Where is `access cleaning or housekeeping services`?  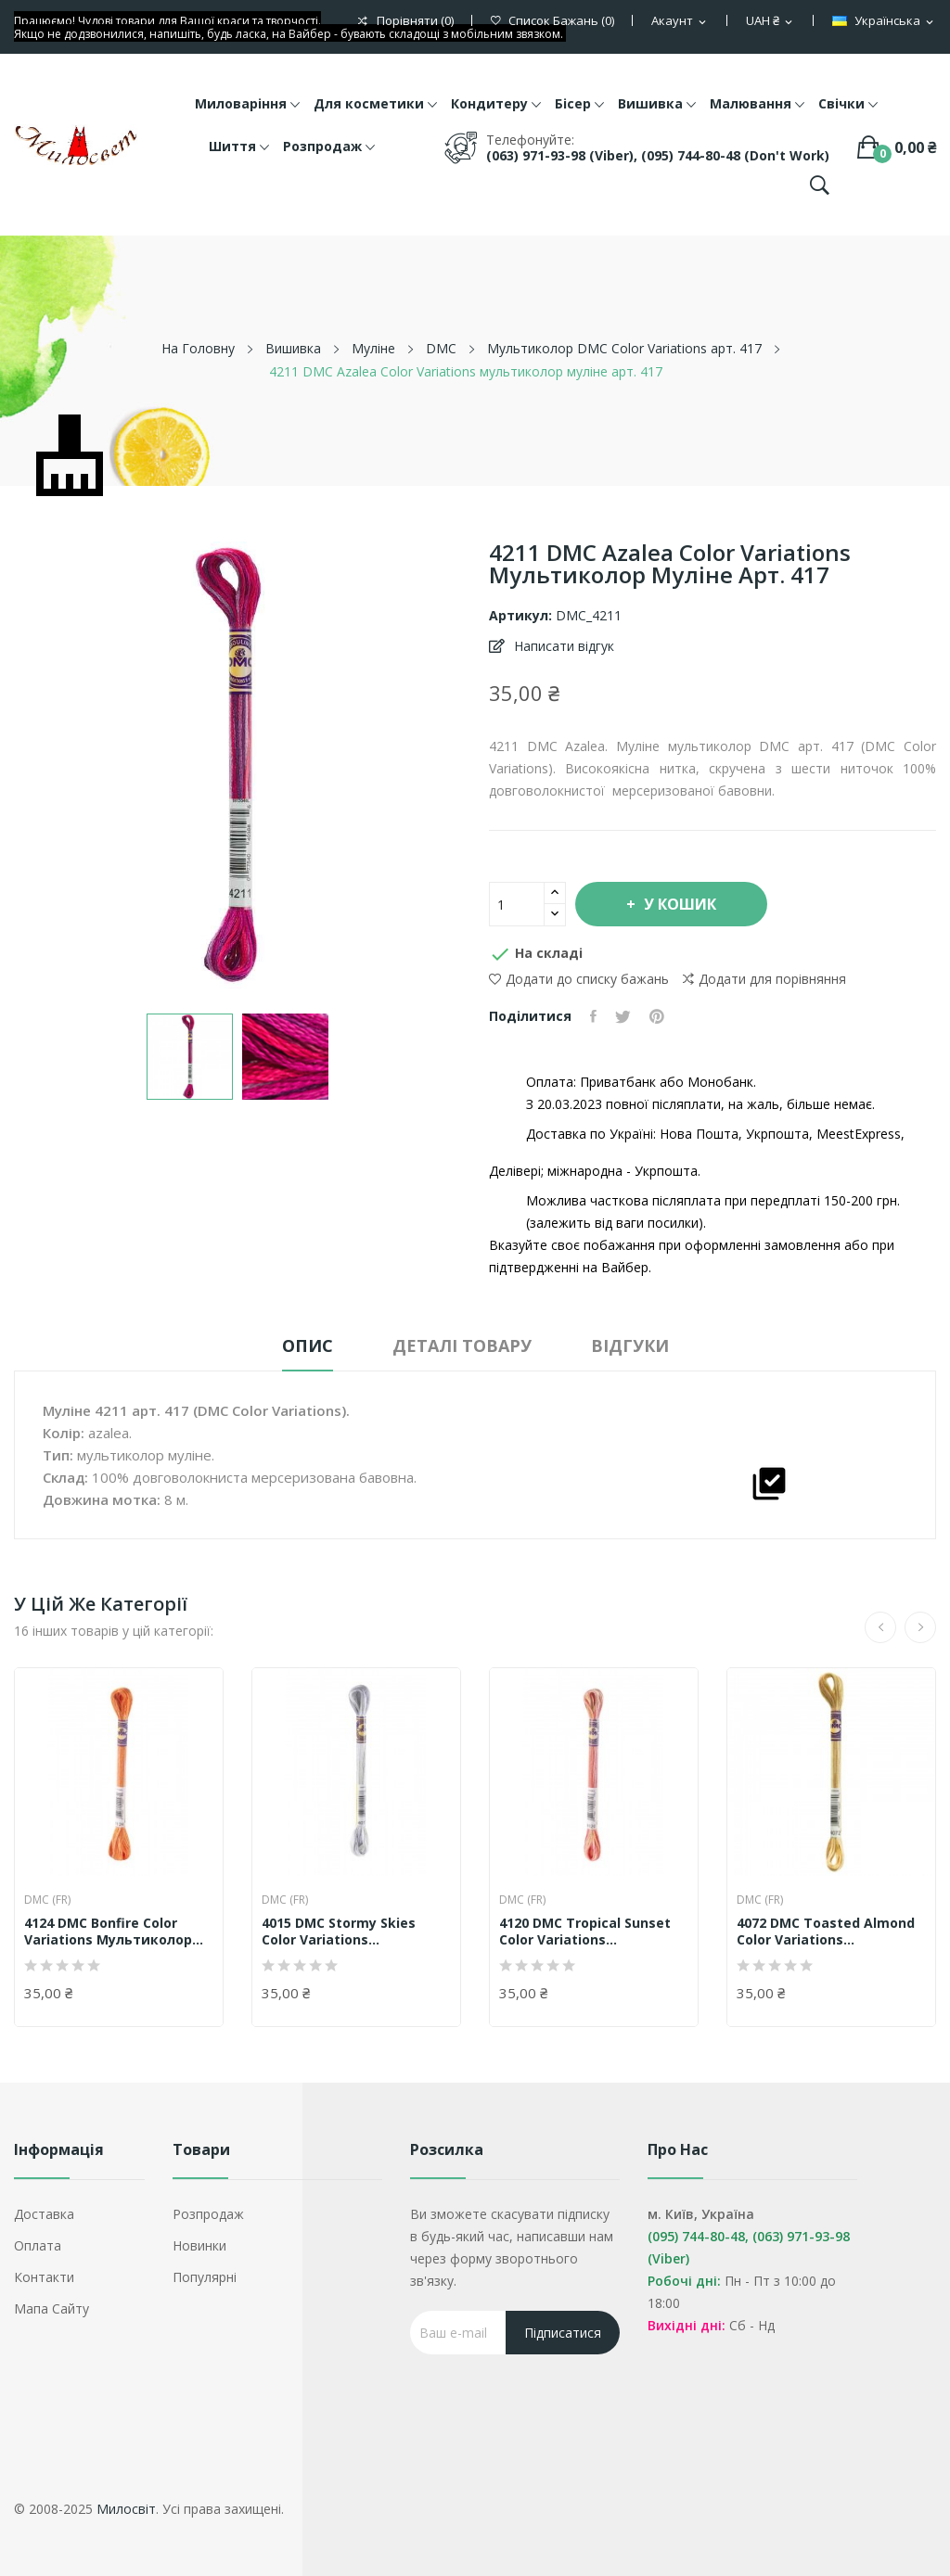 access cleaning or housekeeping services is located at coordinates (70, 455).